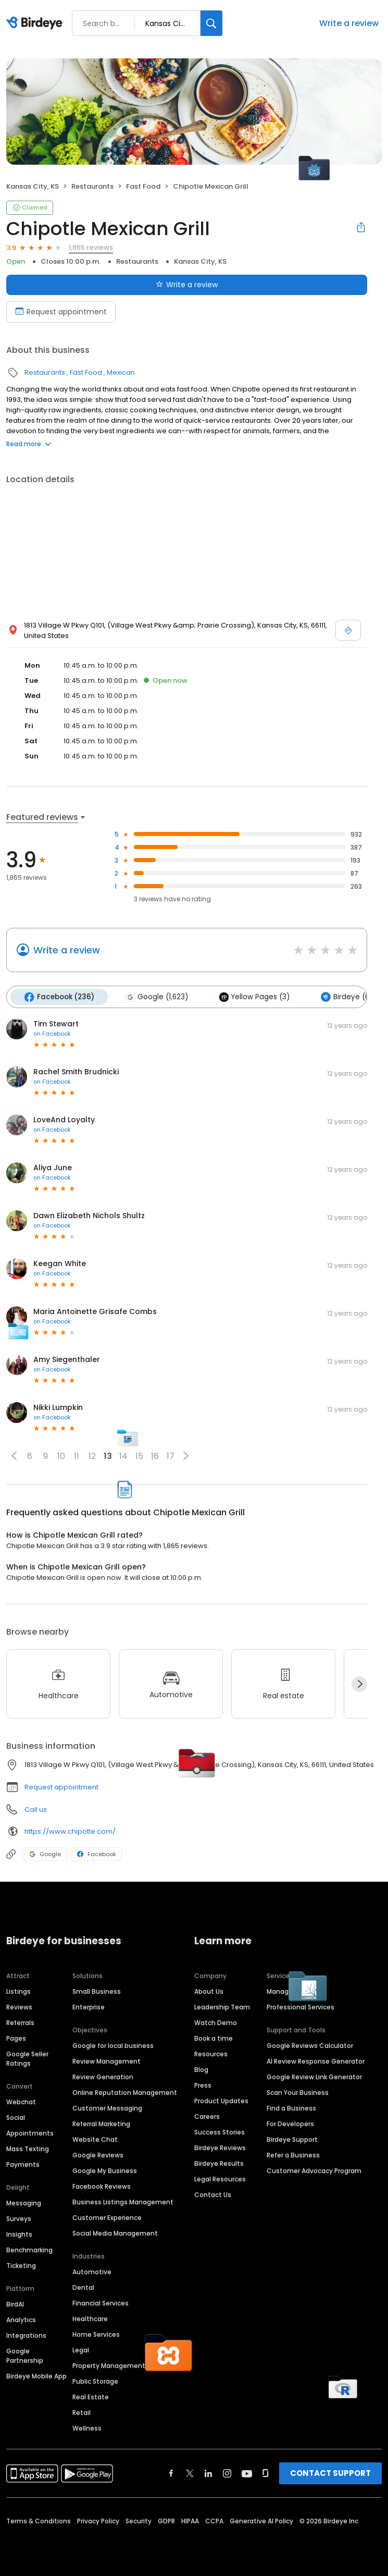 The image size is (388, 2576). I want to click on folder containing Godot game engine project files, so click(314, 169).